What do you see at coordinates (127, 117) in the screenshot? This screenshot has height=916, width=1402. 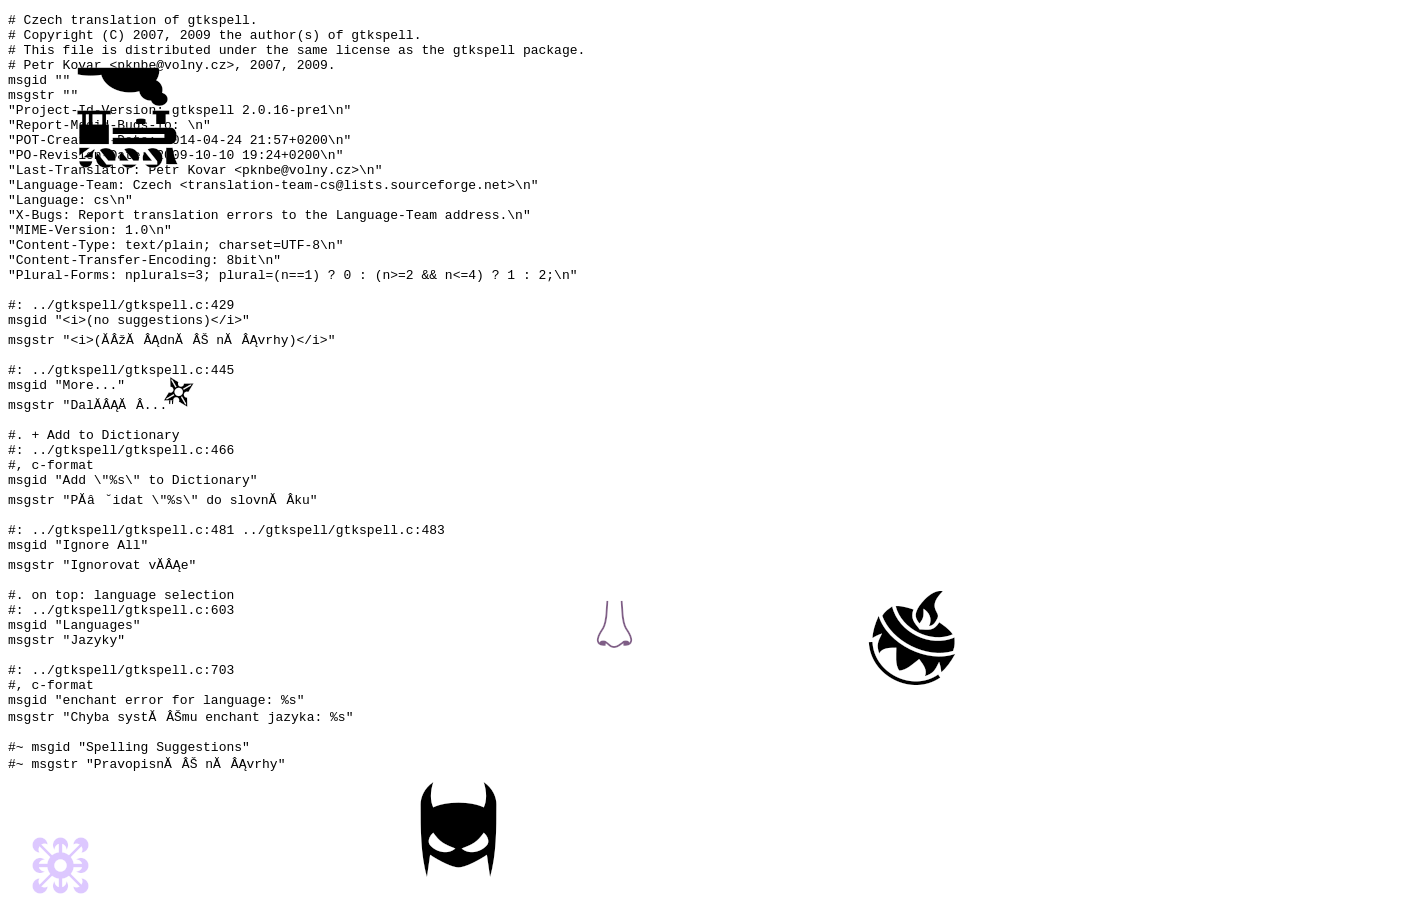 I see `access train or railway games` at bounding box center [127, 117].